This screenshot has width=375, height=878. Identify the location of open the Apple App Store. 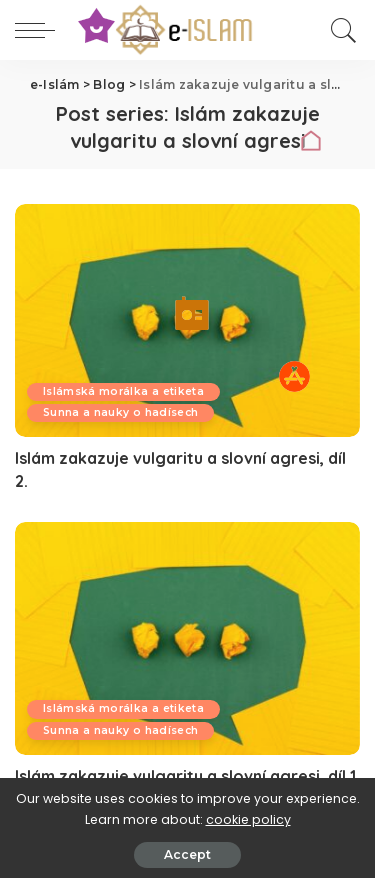
(294, 376).